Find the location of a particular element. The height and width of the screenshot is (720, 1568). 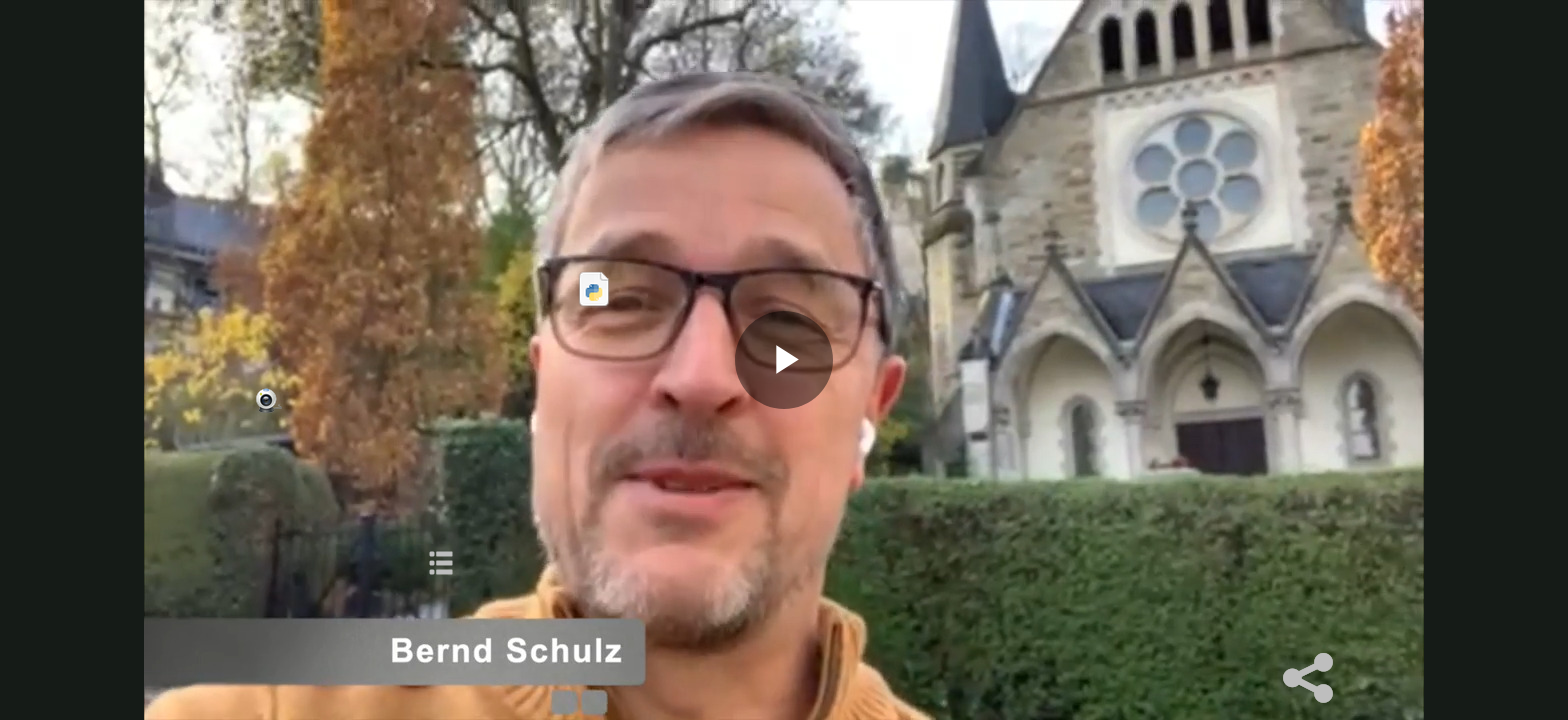

access webcam settings is located at coordinates (266, 400).